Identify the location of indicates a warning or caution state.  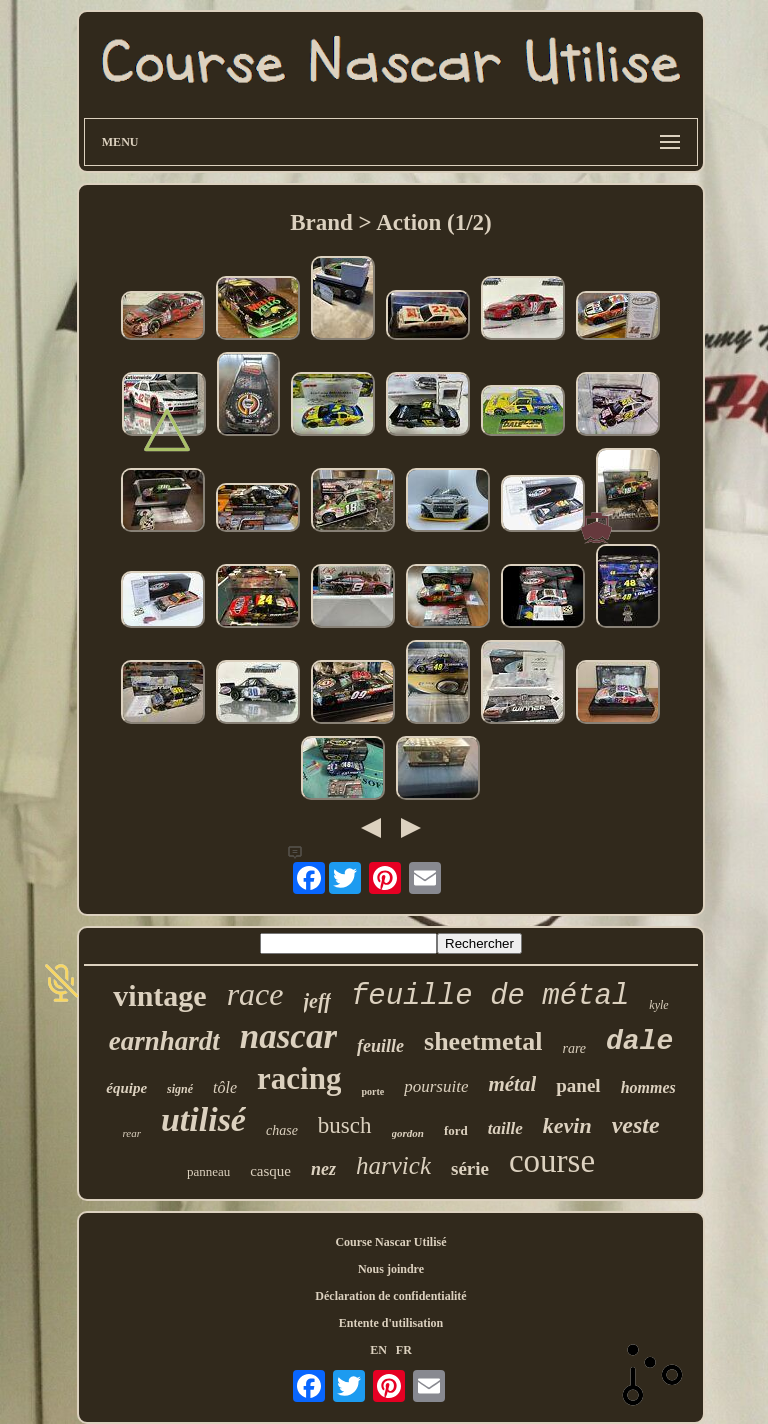
(167, 430).